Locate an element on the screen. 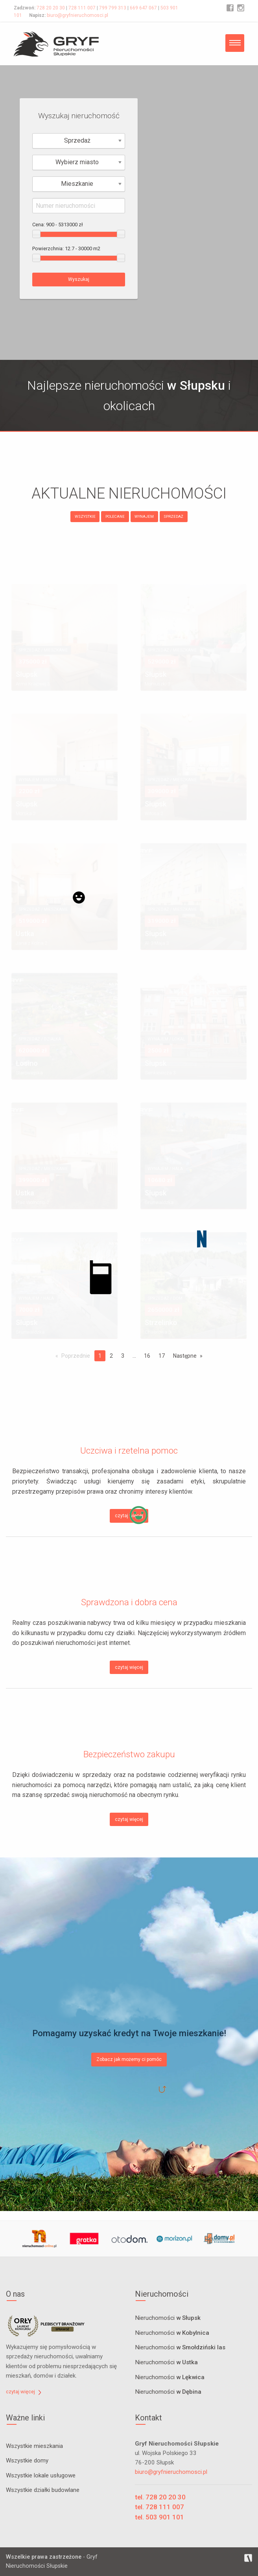 The width and height of the screenshot is (258, 2576). redo or repeat last action is located at coordinates (162, 2089).